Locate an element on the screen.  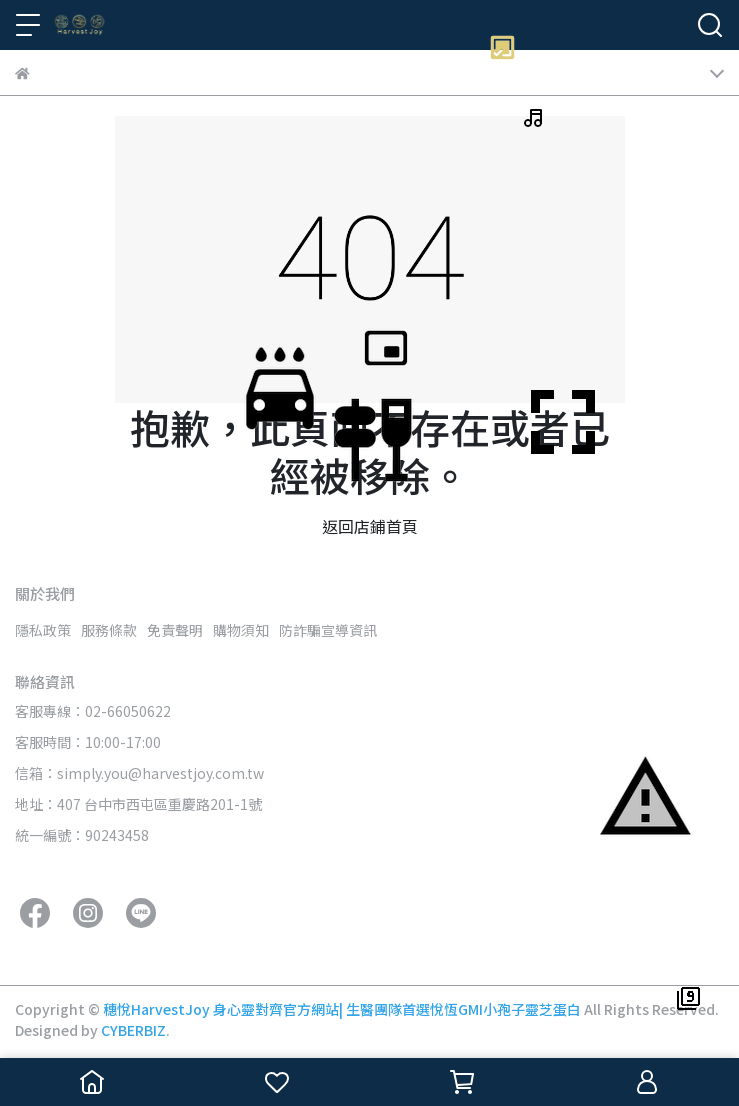
enable picture-in-picture mode is located at coordinates (386, 348).